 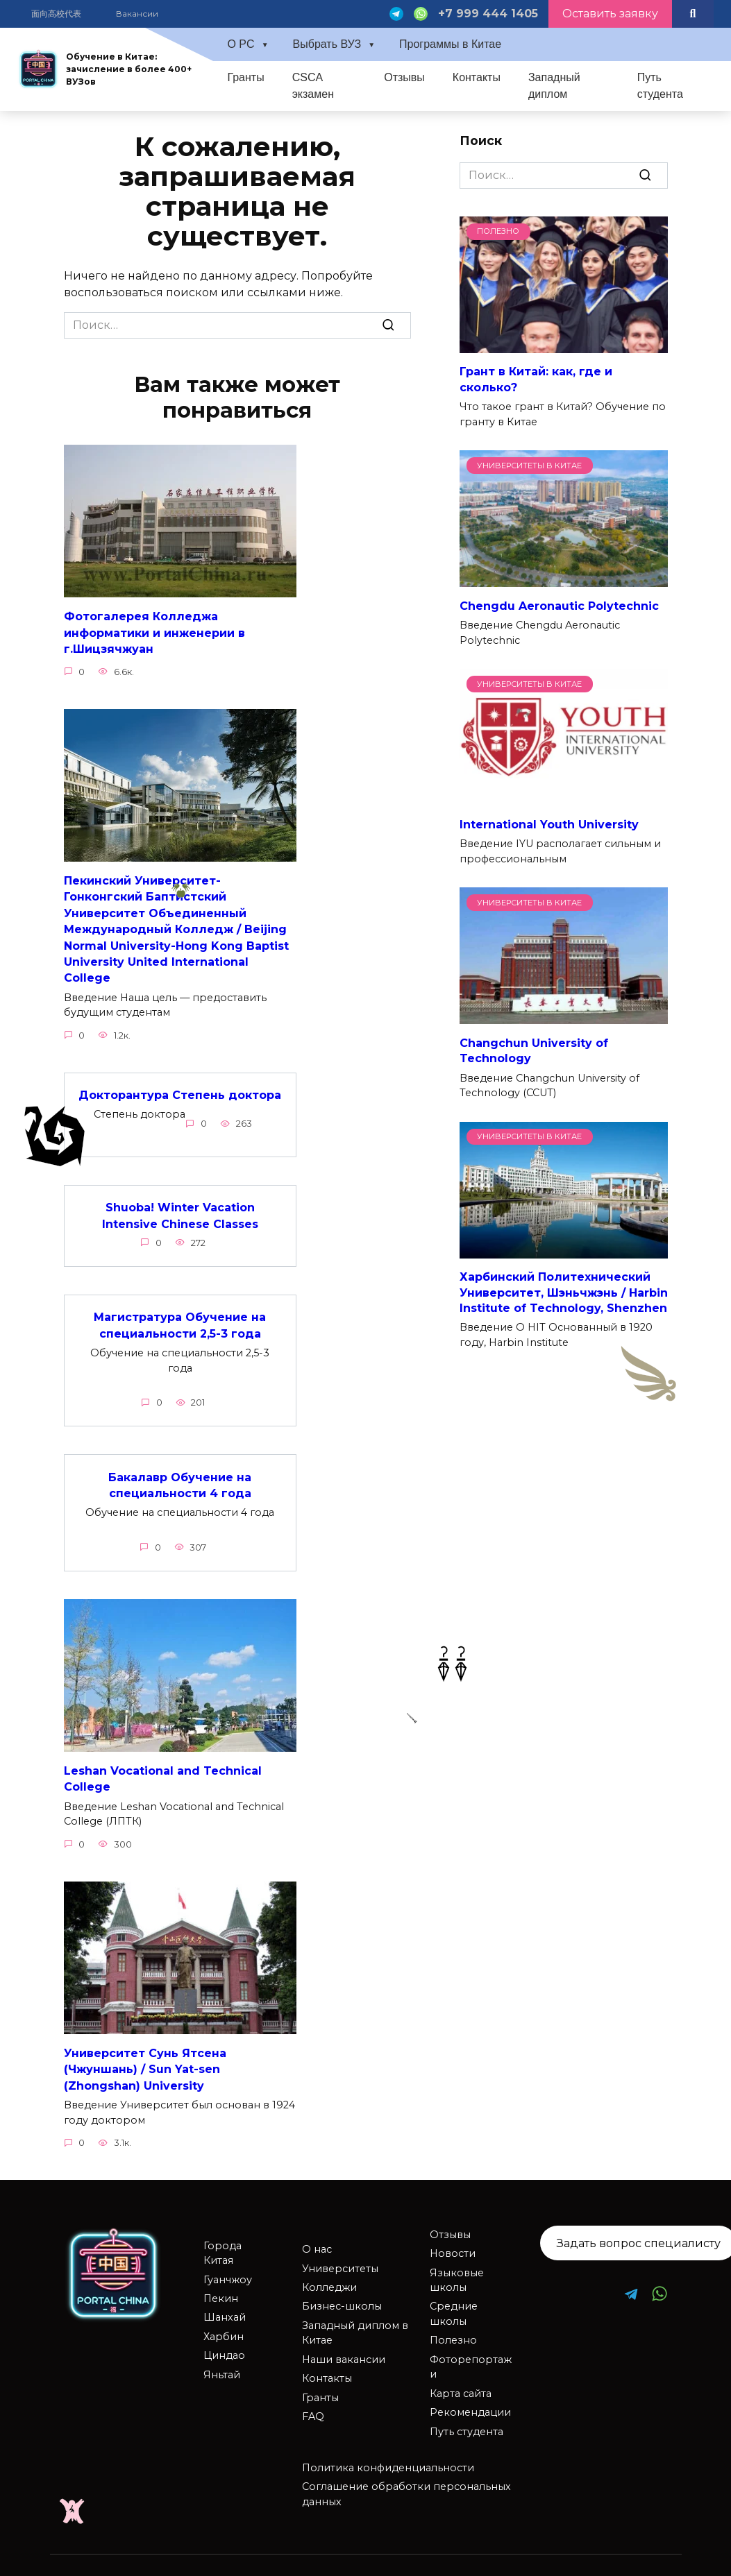 What do you see at coordinates (412, 1718) in the screenshot?
I see `select clarinet as your instrument` at bounding box center [412, 1718].